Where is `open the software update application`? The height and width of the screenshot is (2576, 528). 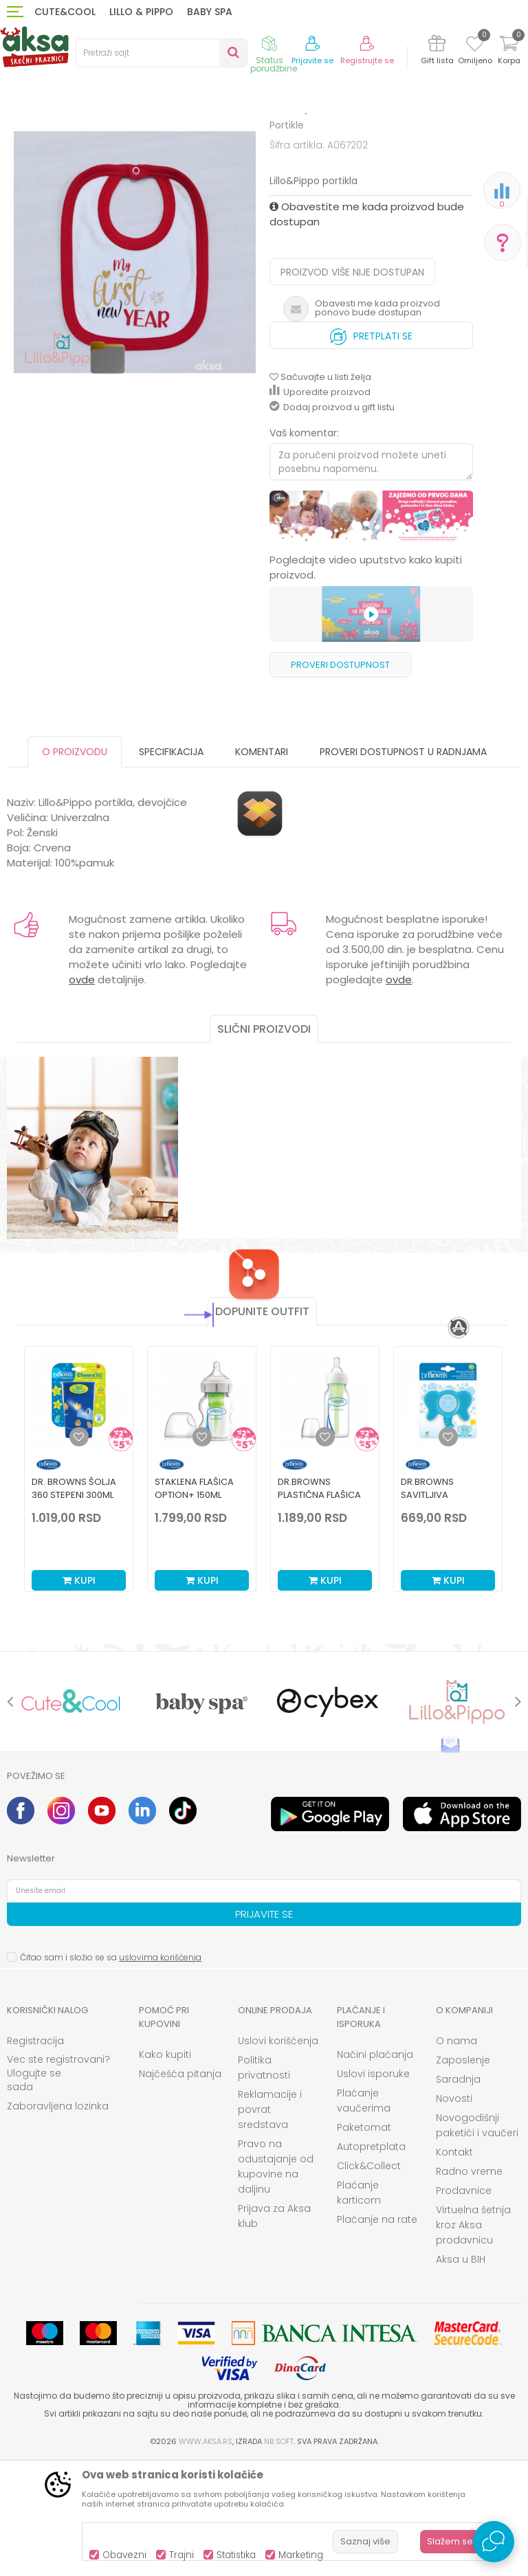 open the software update application is located at coordinates (459, 1328).